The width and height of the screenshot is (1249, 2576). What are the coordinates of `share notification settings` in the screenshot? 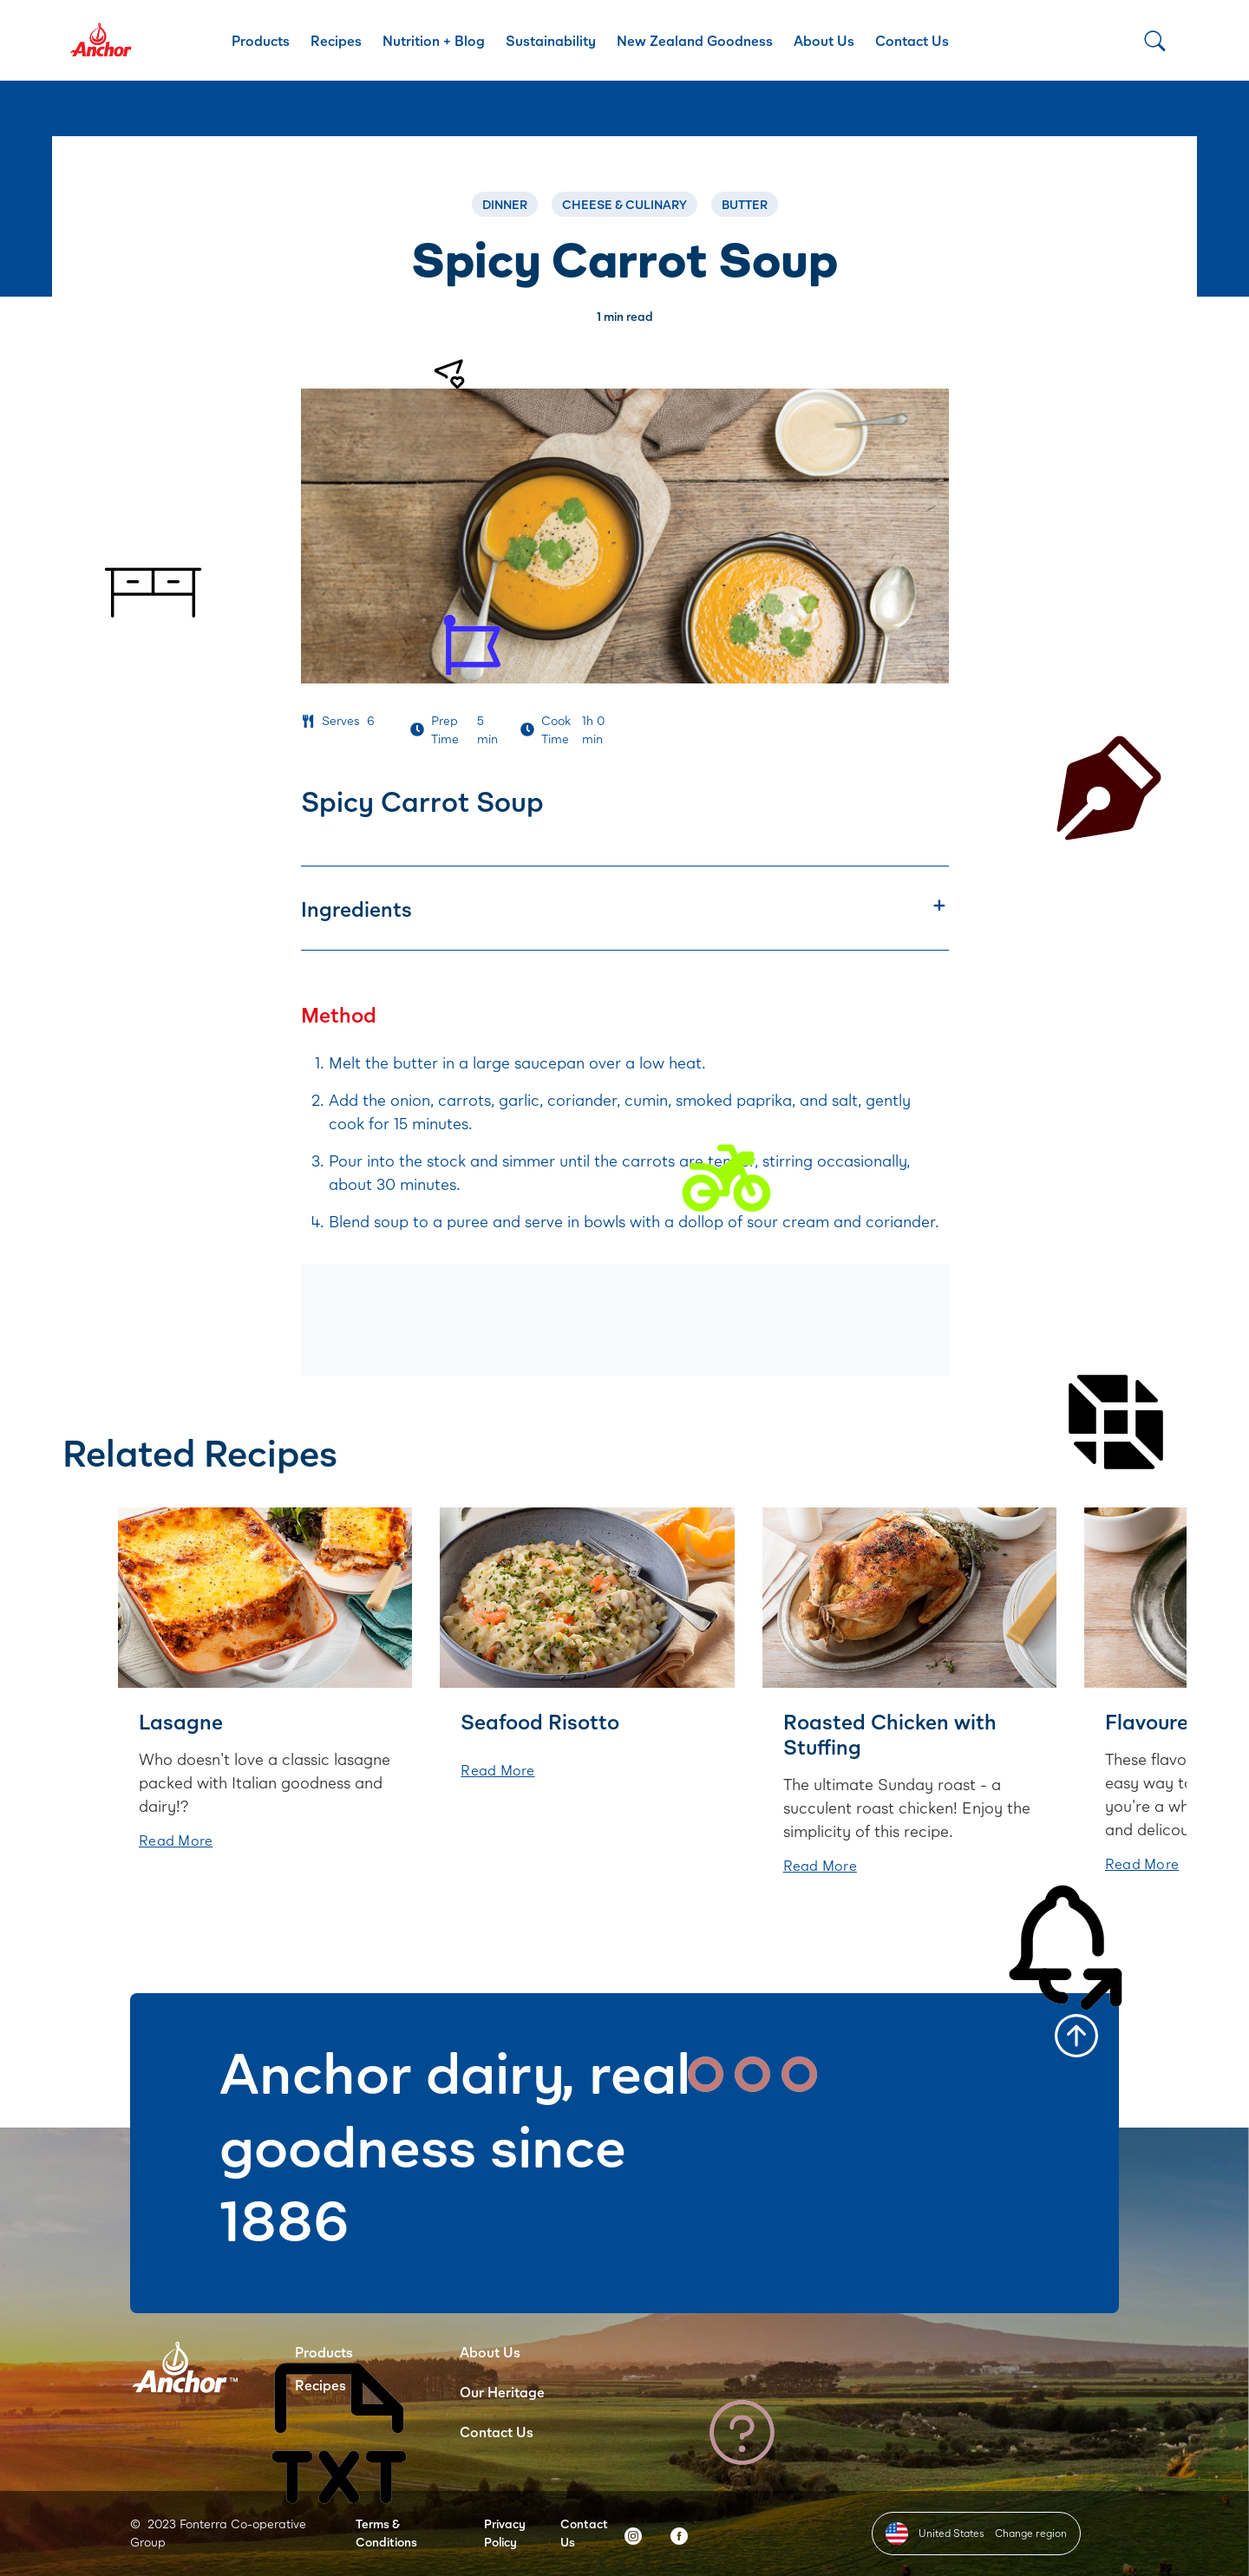 It's located at (1063, 1945).